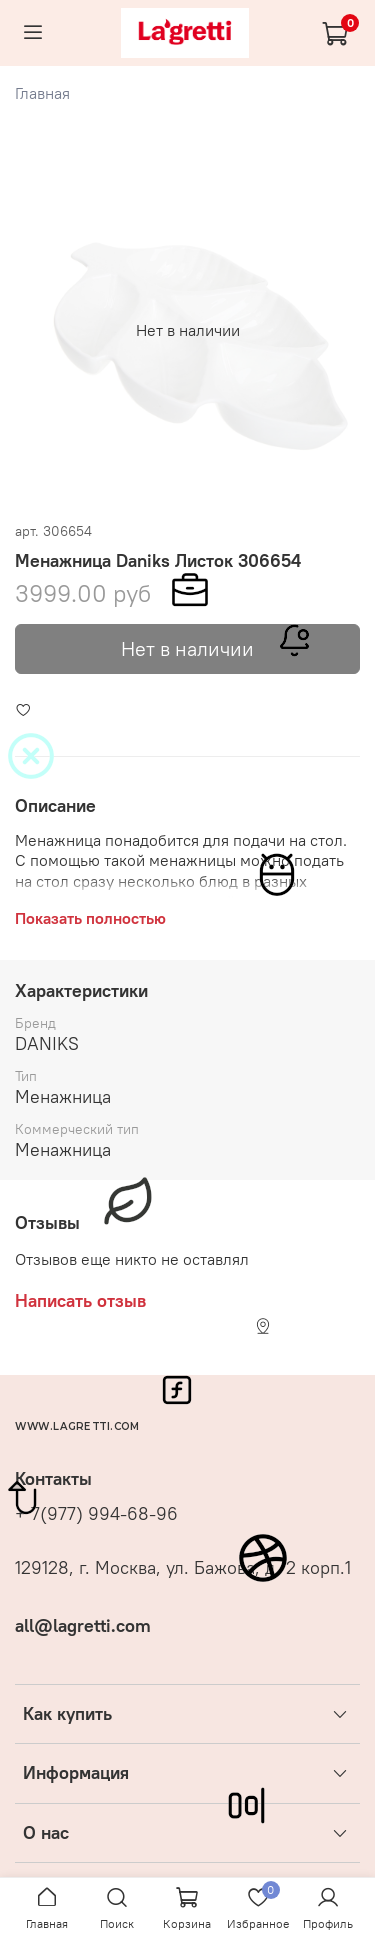  I want to click on indicates eco-friendly or sustainable option, so click(129, 1202).